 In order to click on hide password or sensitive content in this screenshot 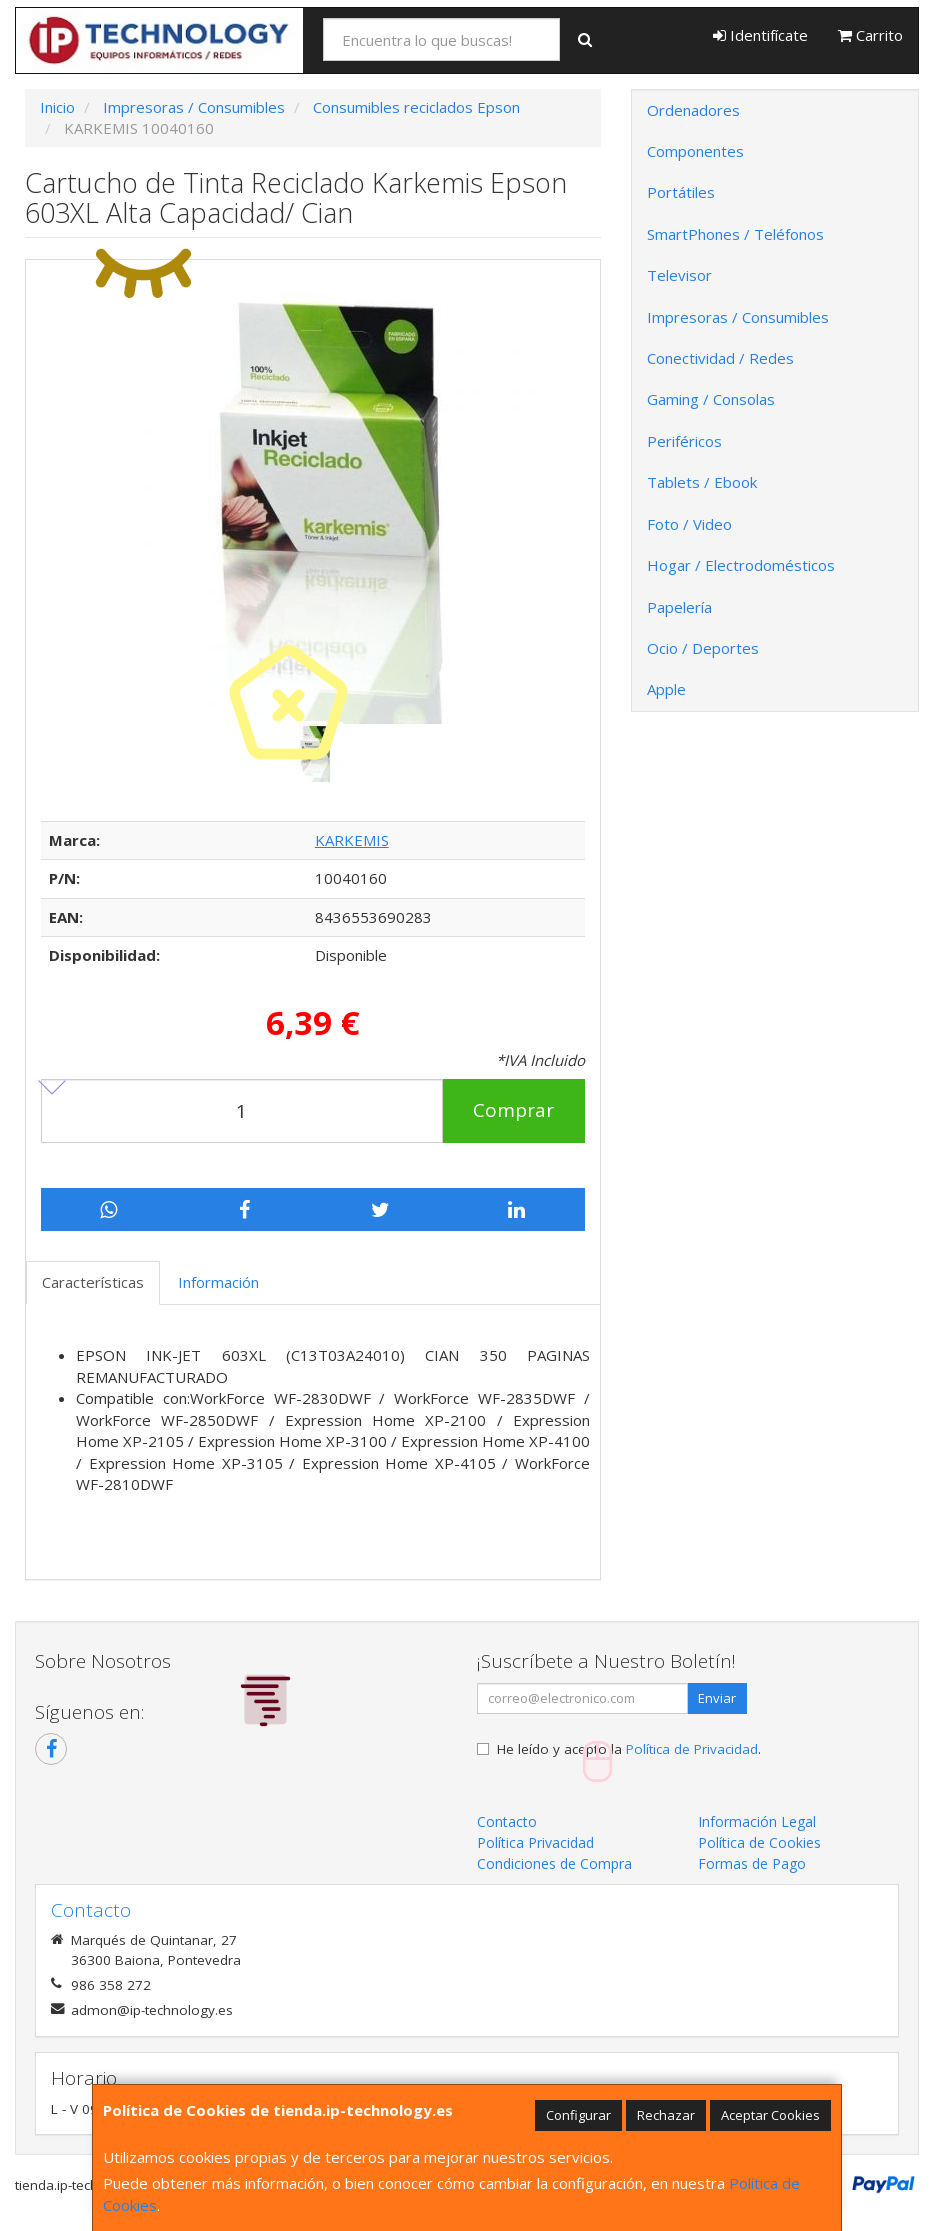, I will do `click(143, 264)`.